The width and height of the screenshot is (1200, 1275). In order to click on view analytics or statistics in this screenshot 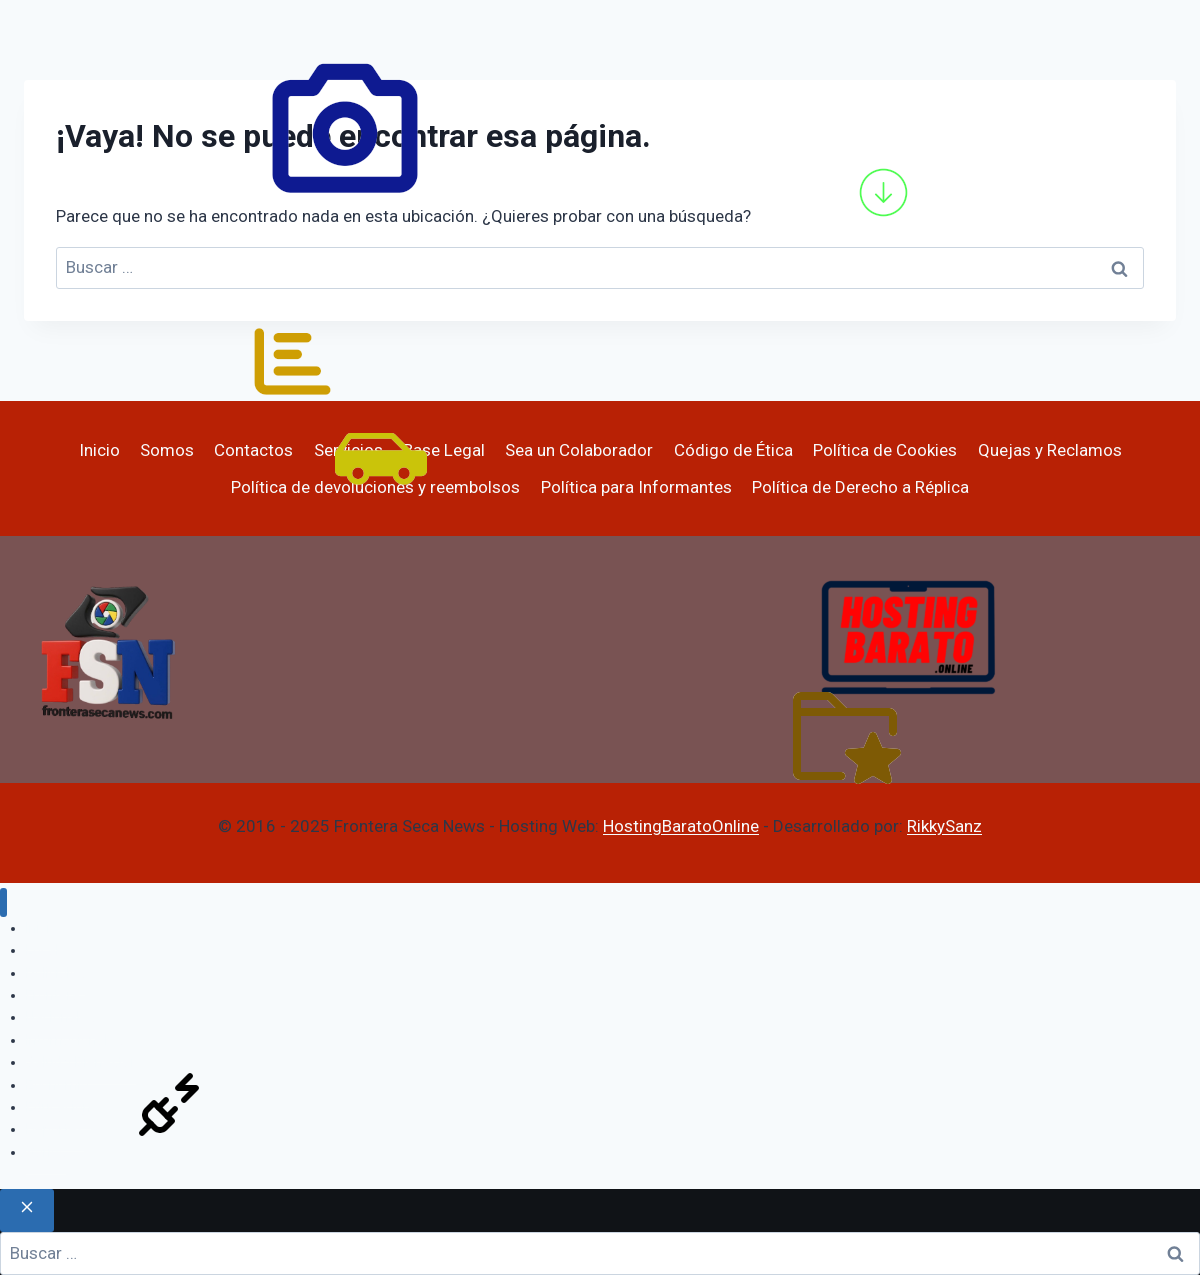, I will do `click(292, 361)`.